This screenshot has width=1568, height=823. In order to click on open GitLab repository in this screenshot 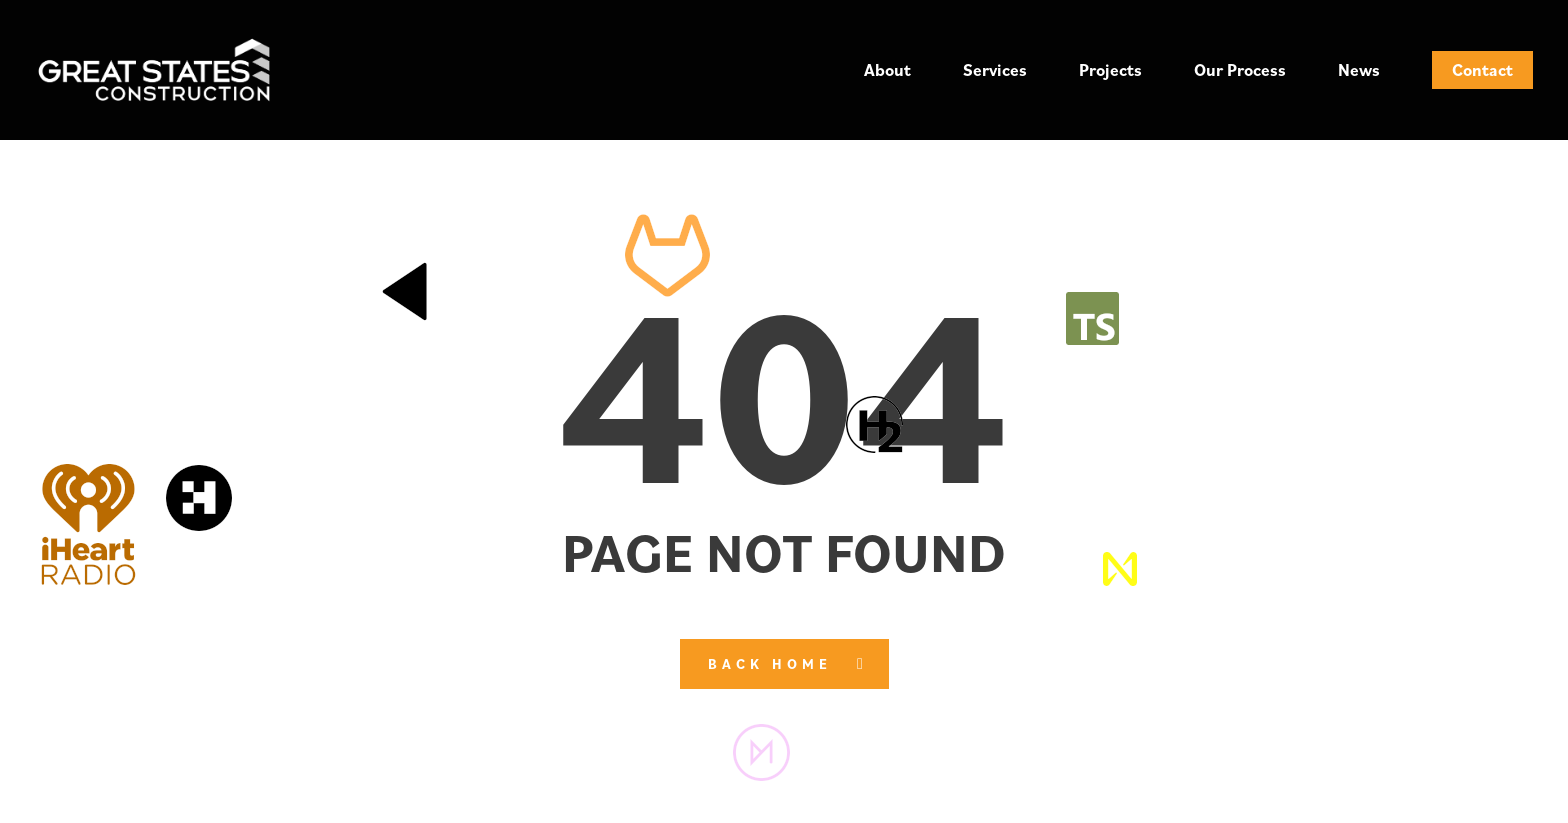, I will do `click(667, 255)`.